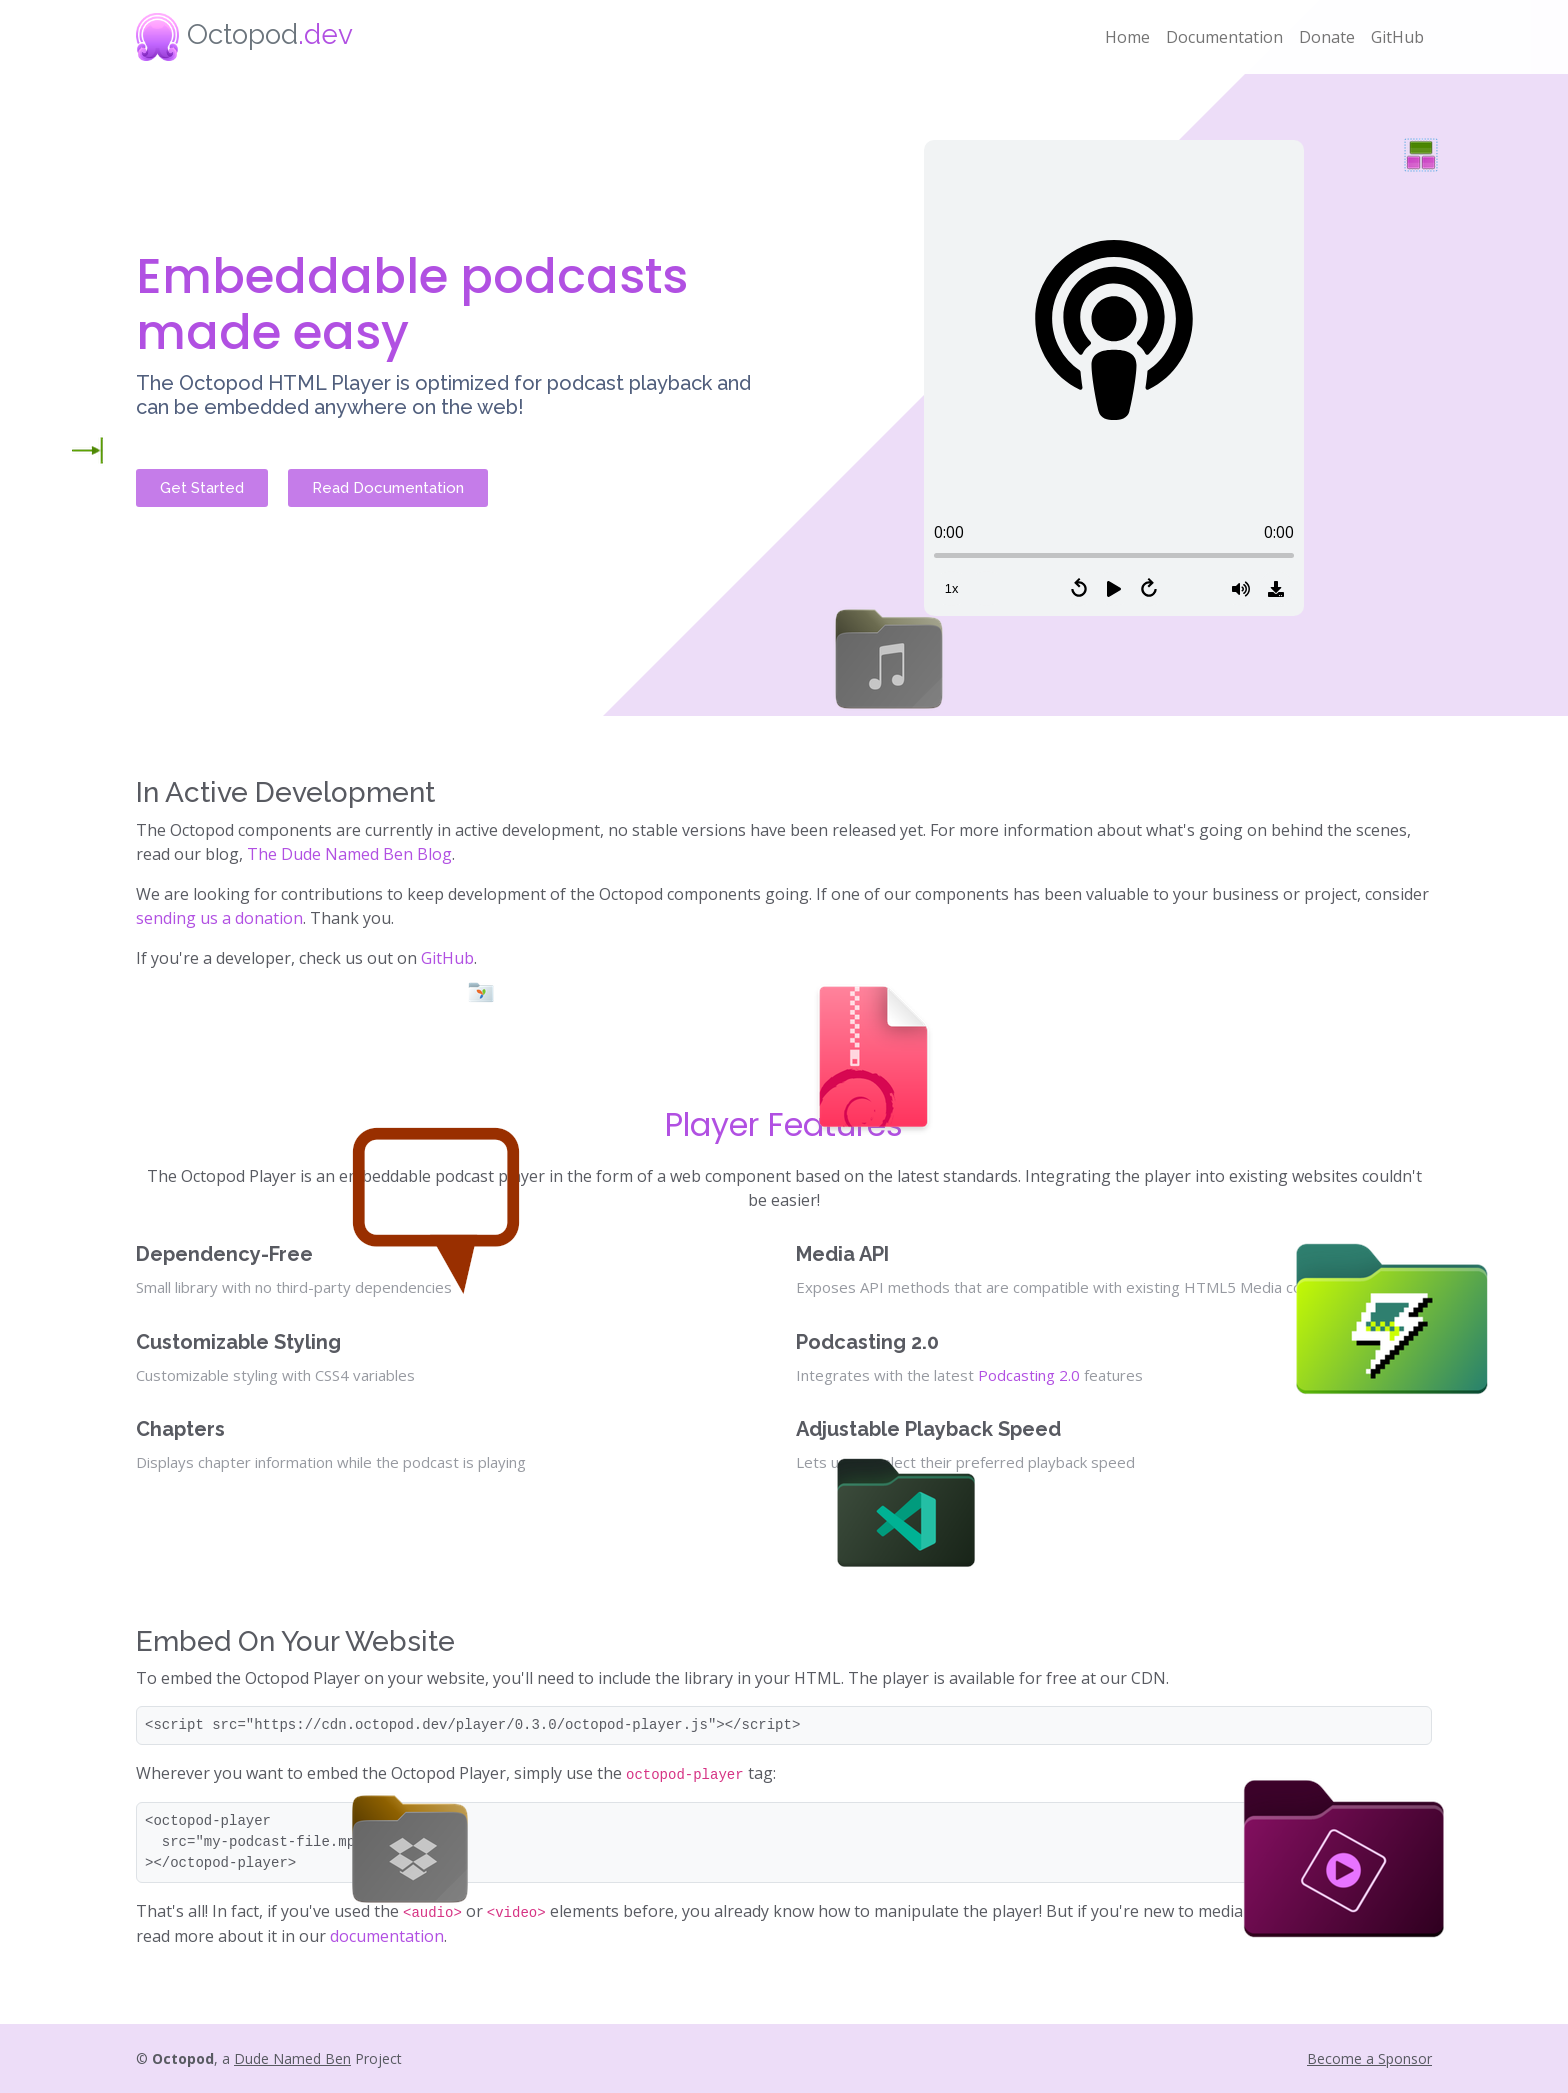 The height and width of the screenshot is (2093, 1568). Describe the element at coordinates (481, 993) in the screenshot. I see `open yii2 framework project folder` at that location.